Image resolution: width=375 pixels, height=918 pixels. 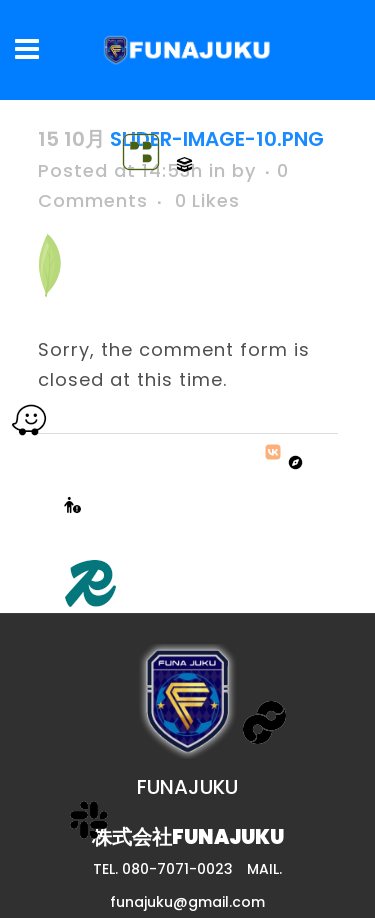 What do you see at coordinates (264, 722) in the screenshot?
I see `Google Campaign Manager 360 logo` at bounding box center [264, 722].